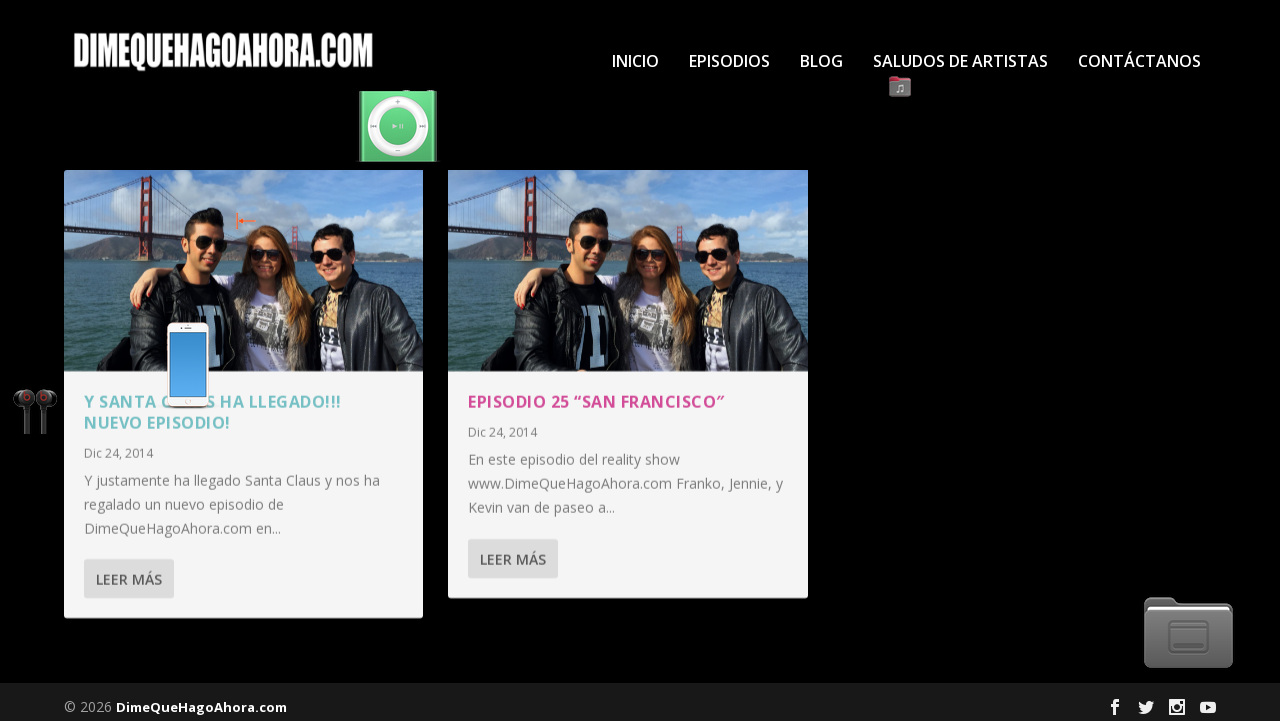 The height and width of the screenshot is (721, 1280). I want to click on open desktop folder, so click(1188, 632).